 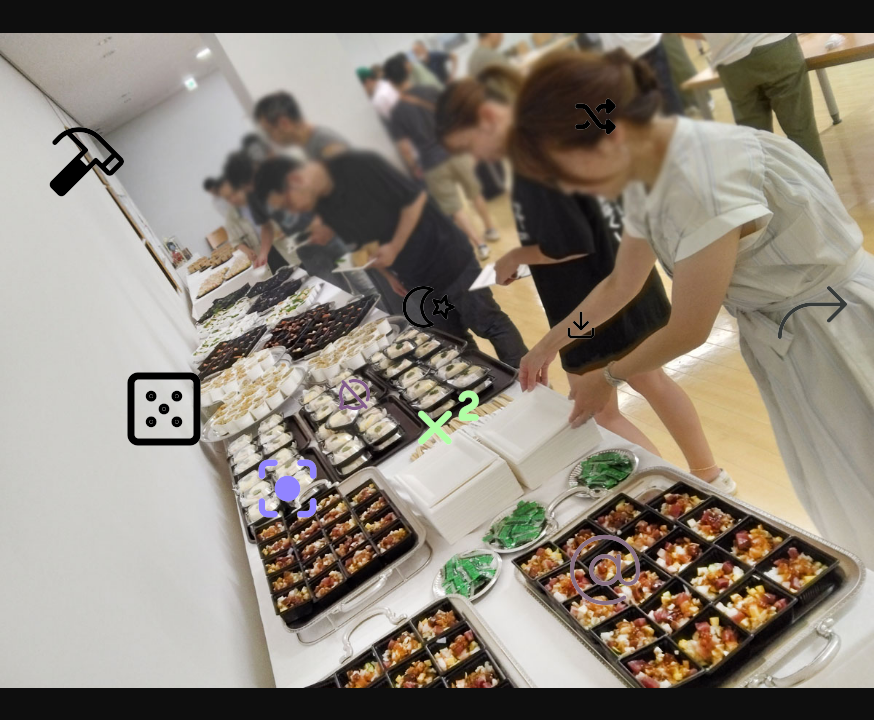 I want to click on indicates islamic religious content or settings, so click(x=427, y=307).